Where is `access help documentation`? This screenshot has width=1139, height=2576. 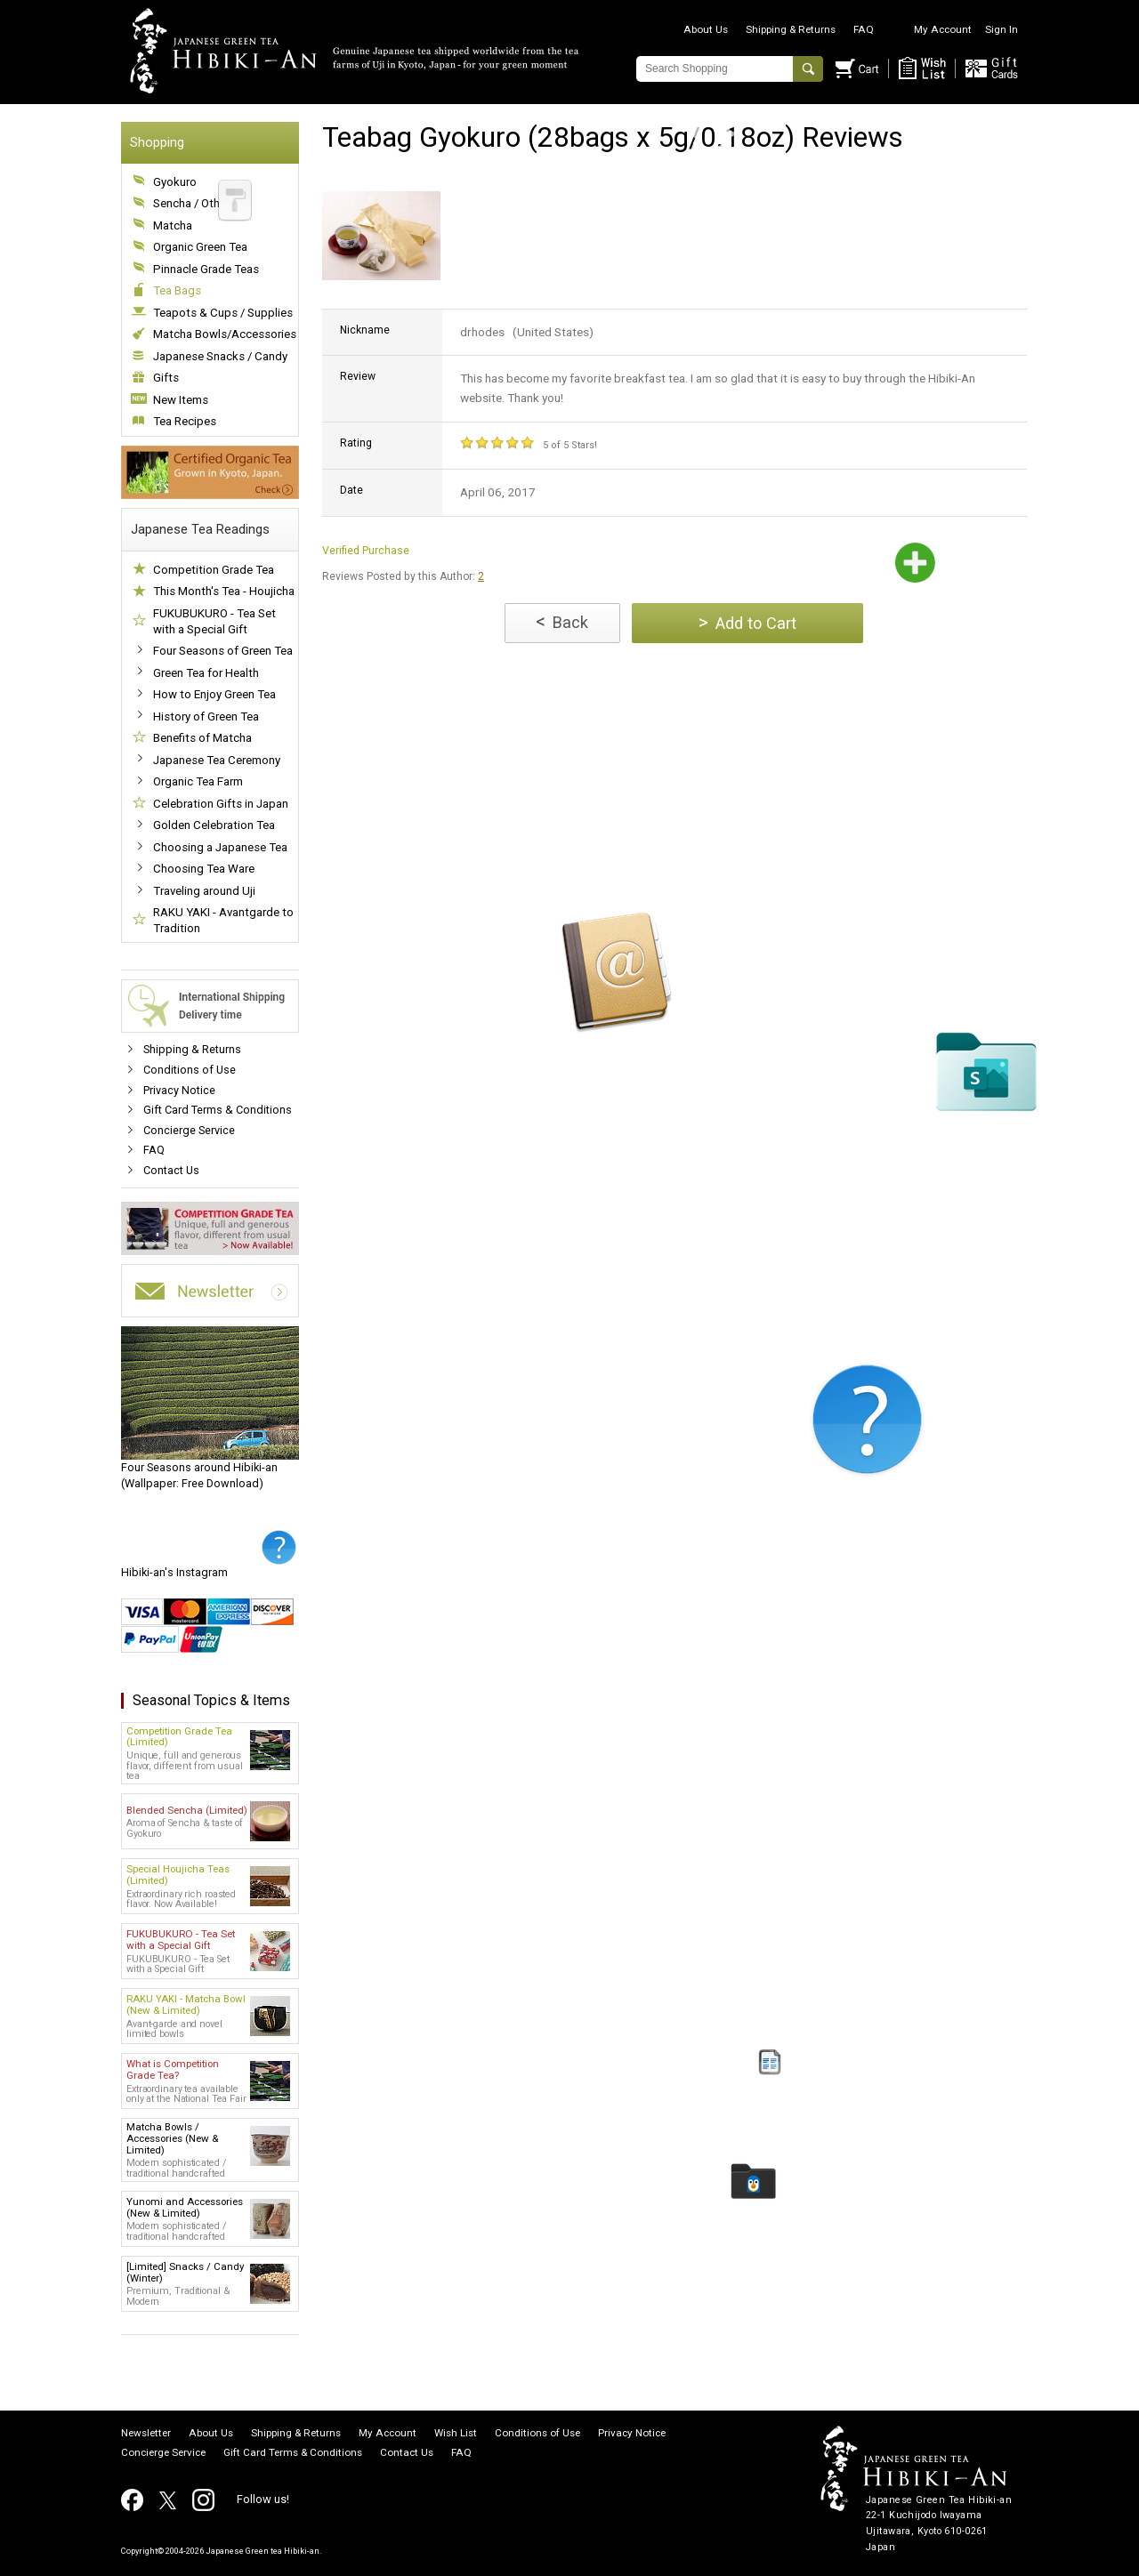
access help documentation is located at coordinates (867, 1419).